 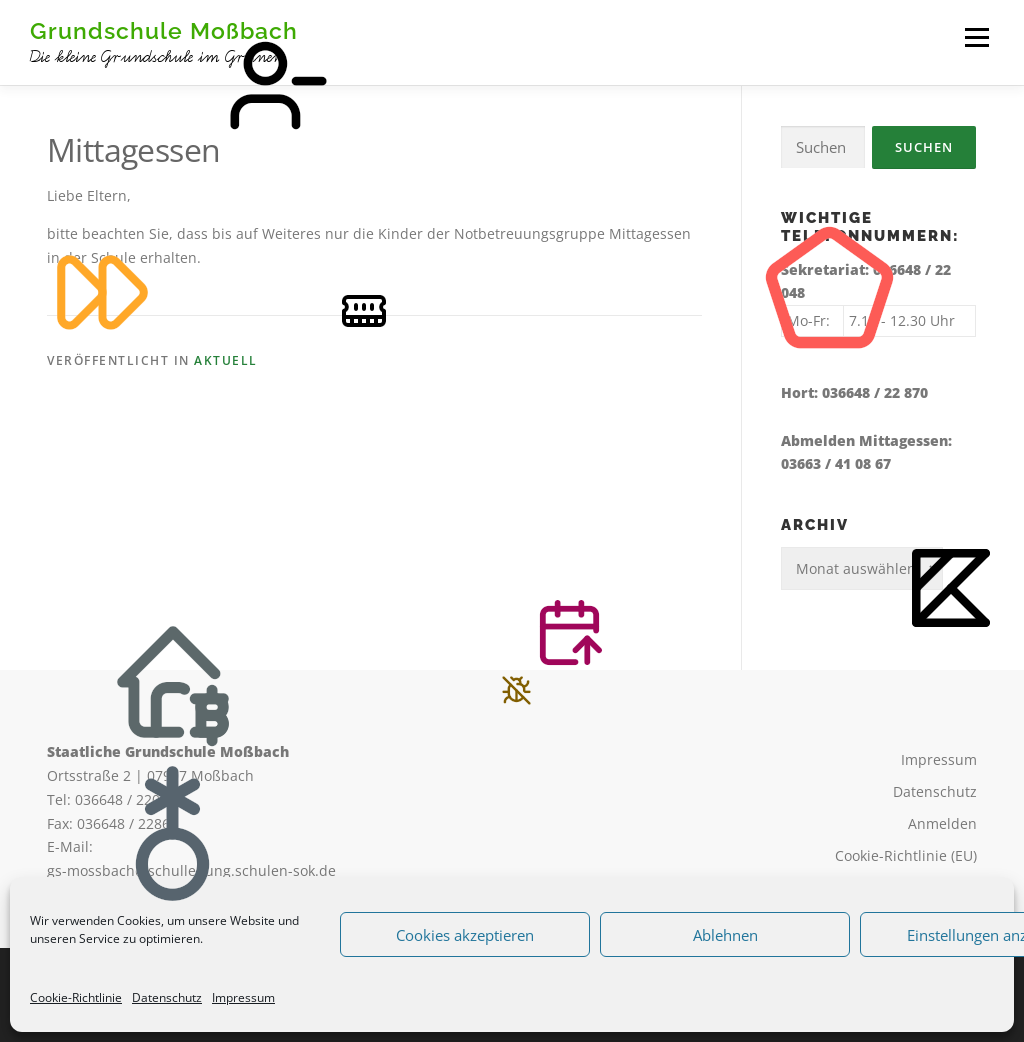 I want to click on upload or export calendar event, so click(x=569, y=632).